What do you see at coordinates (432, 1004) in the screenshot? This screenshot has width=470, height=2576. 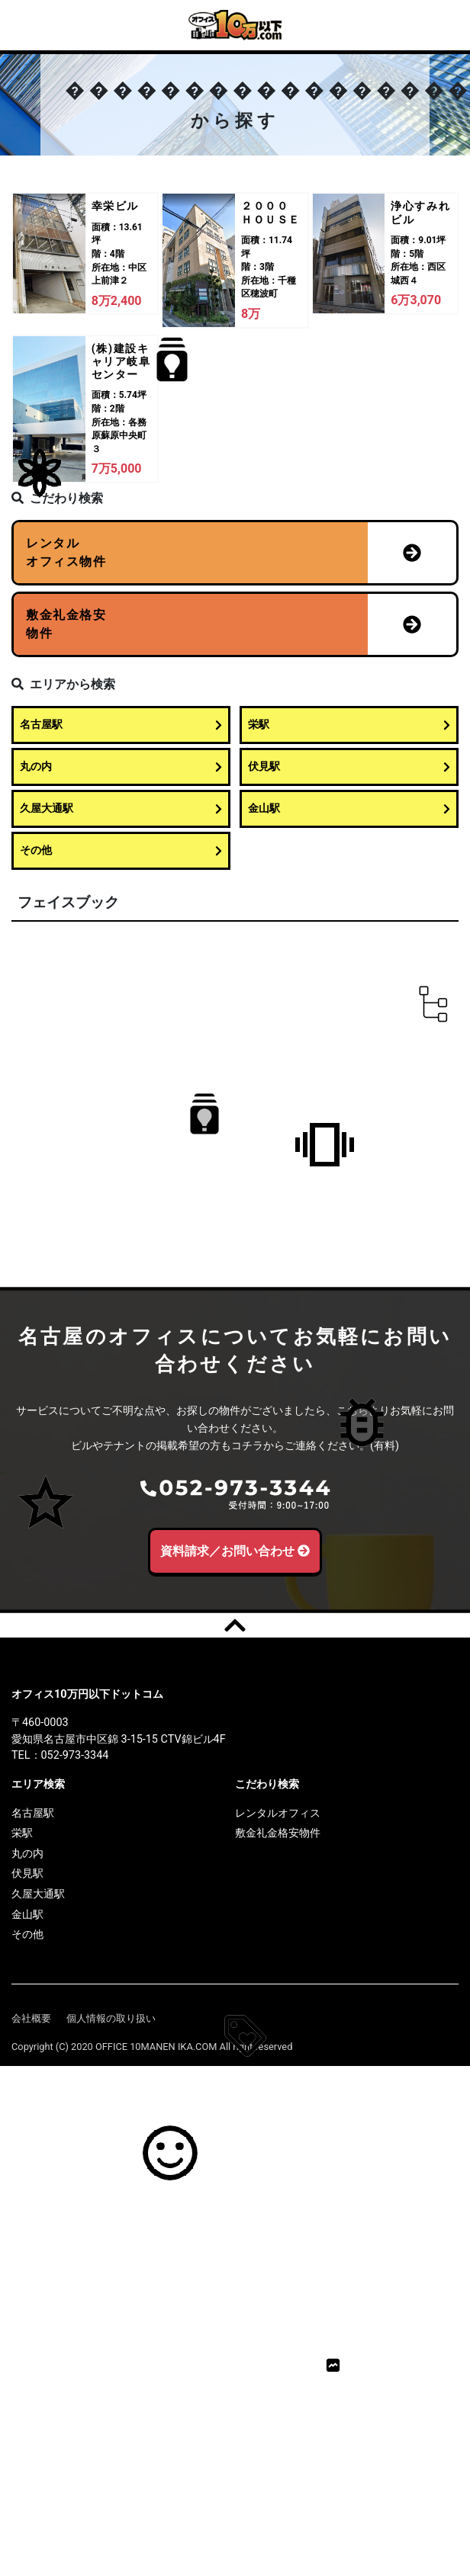 I see `view hierarchical folder structure` at bounding box center [432, 1004].